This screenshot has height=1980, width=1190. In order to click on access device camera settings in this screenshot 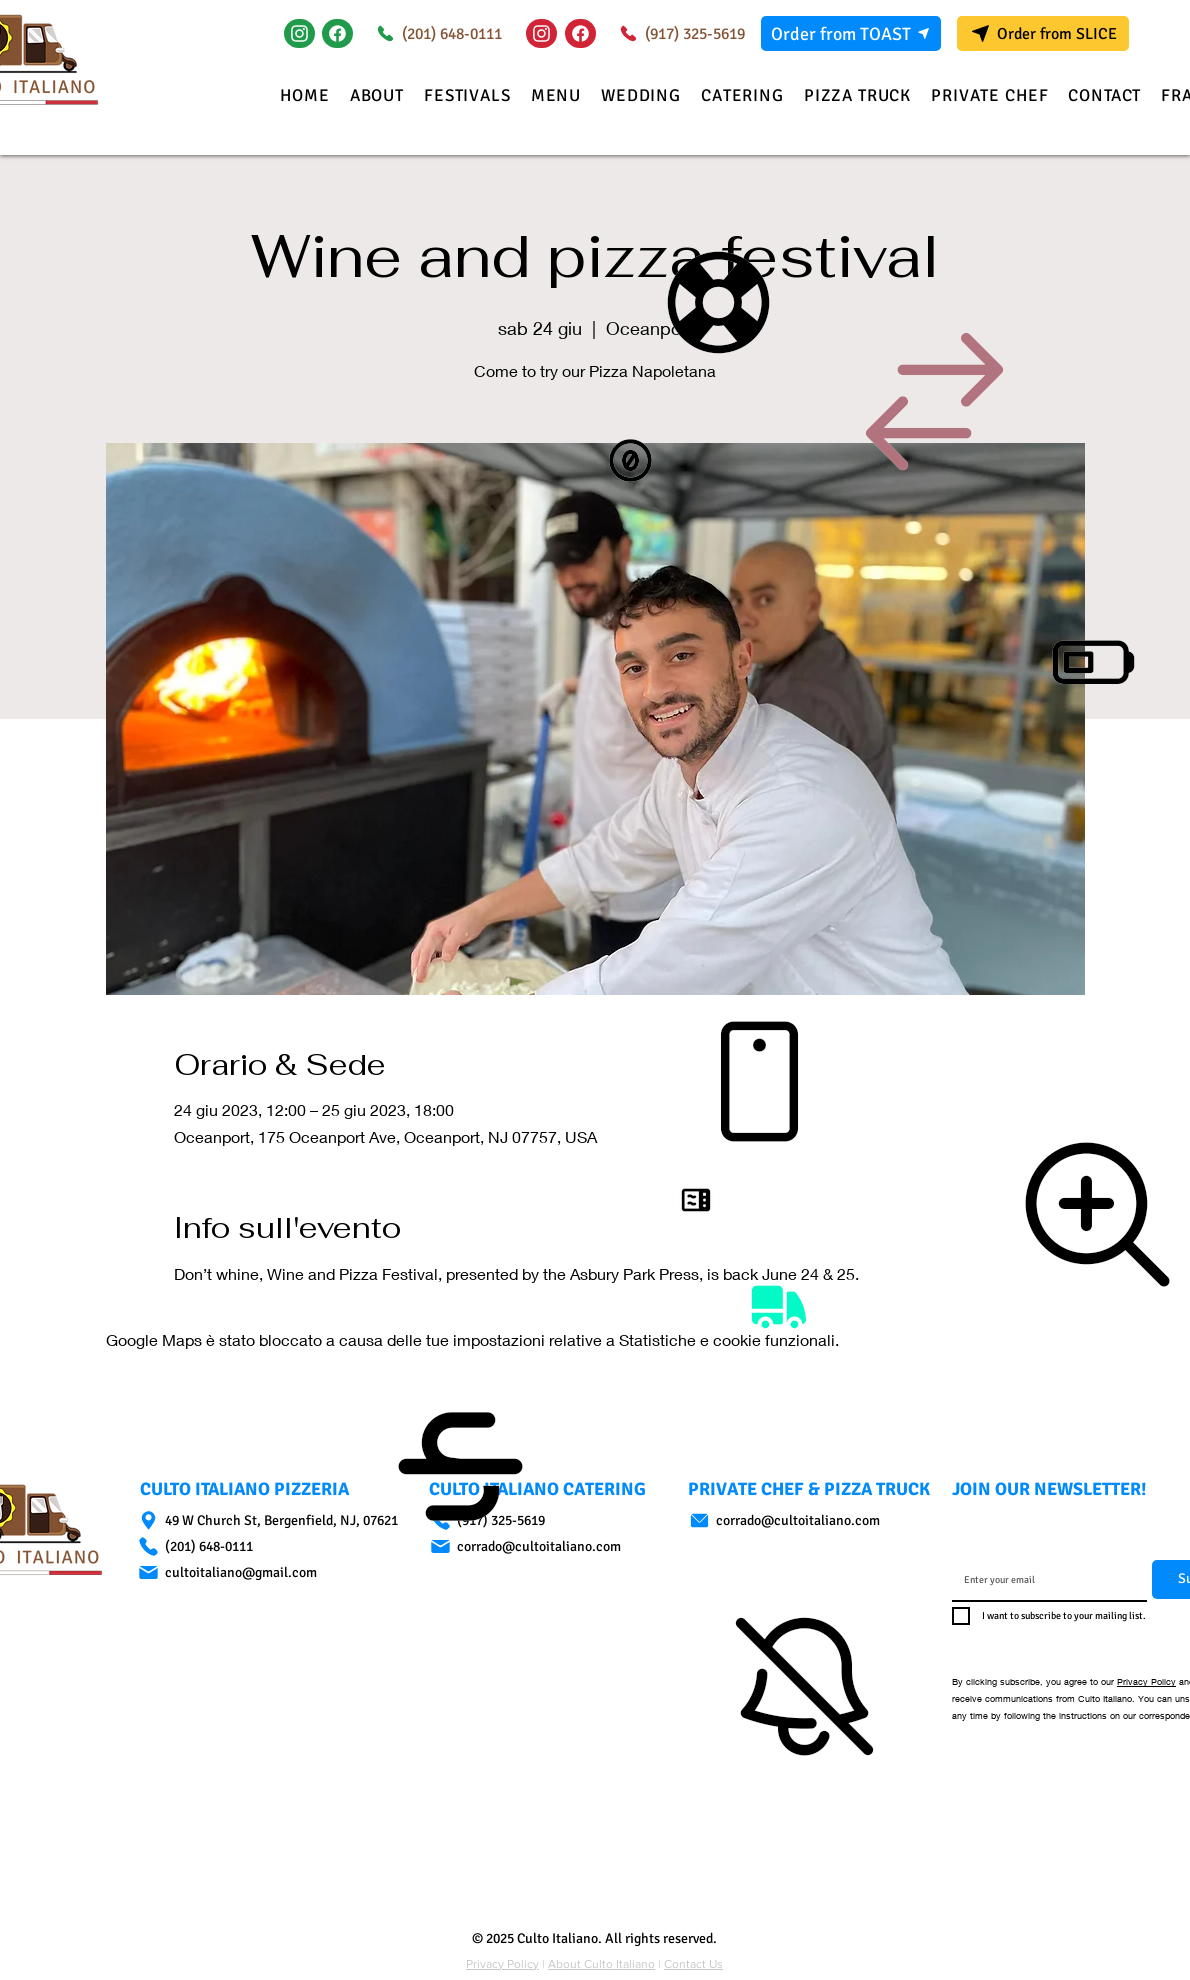, I will do `click(759, 1081)`.